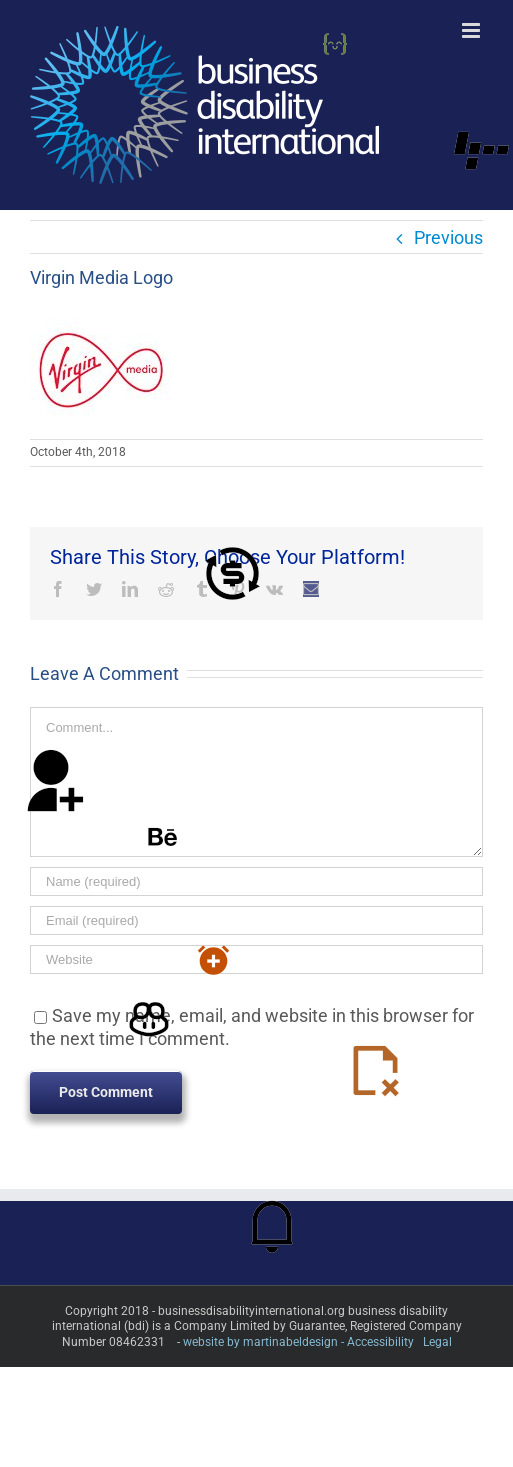 This screenshot has width=513, height=1467. I want to click on view notifications, so click(272, 1225).